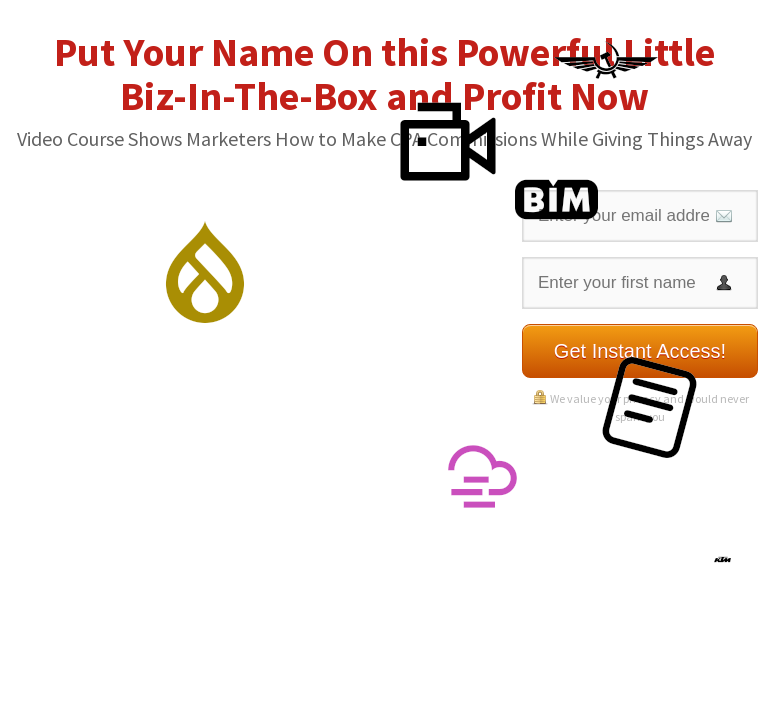 The width and height of the screenshot is (768, 720). What do you see at coordinates (556, 199) in the screenshot?
I see `open the BIM store app` at bounding box center [556, 199].